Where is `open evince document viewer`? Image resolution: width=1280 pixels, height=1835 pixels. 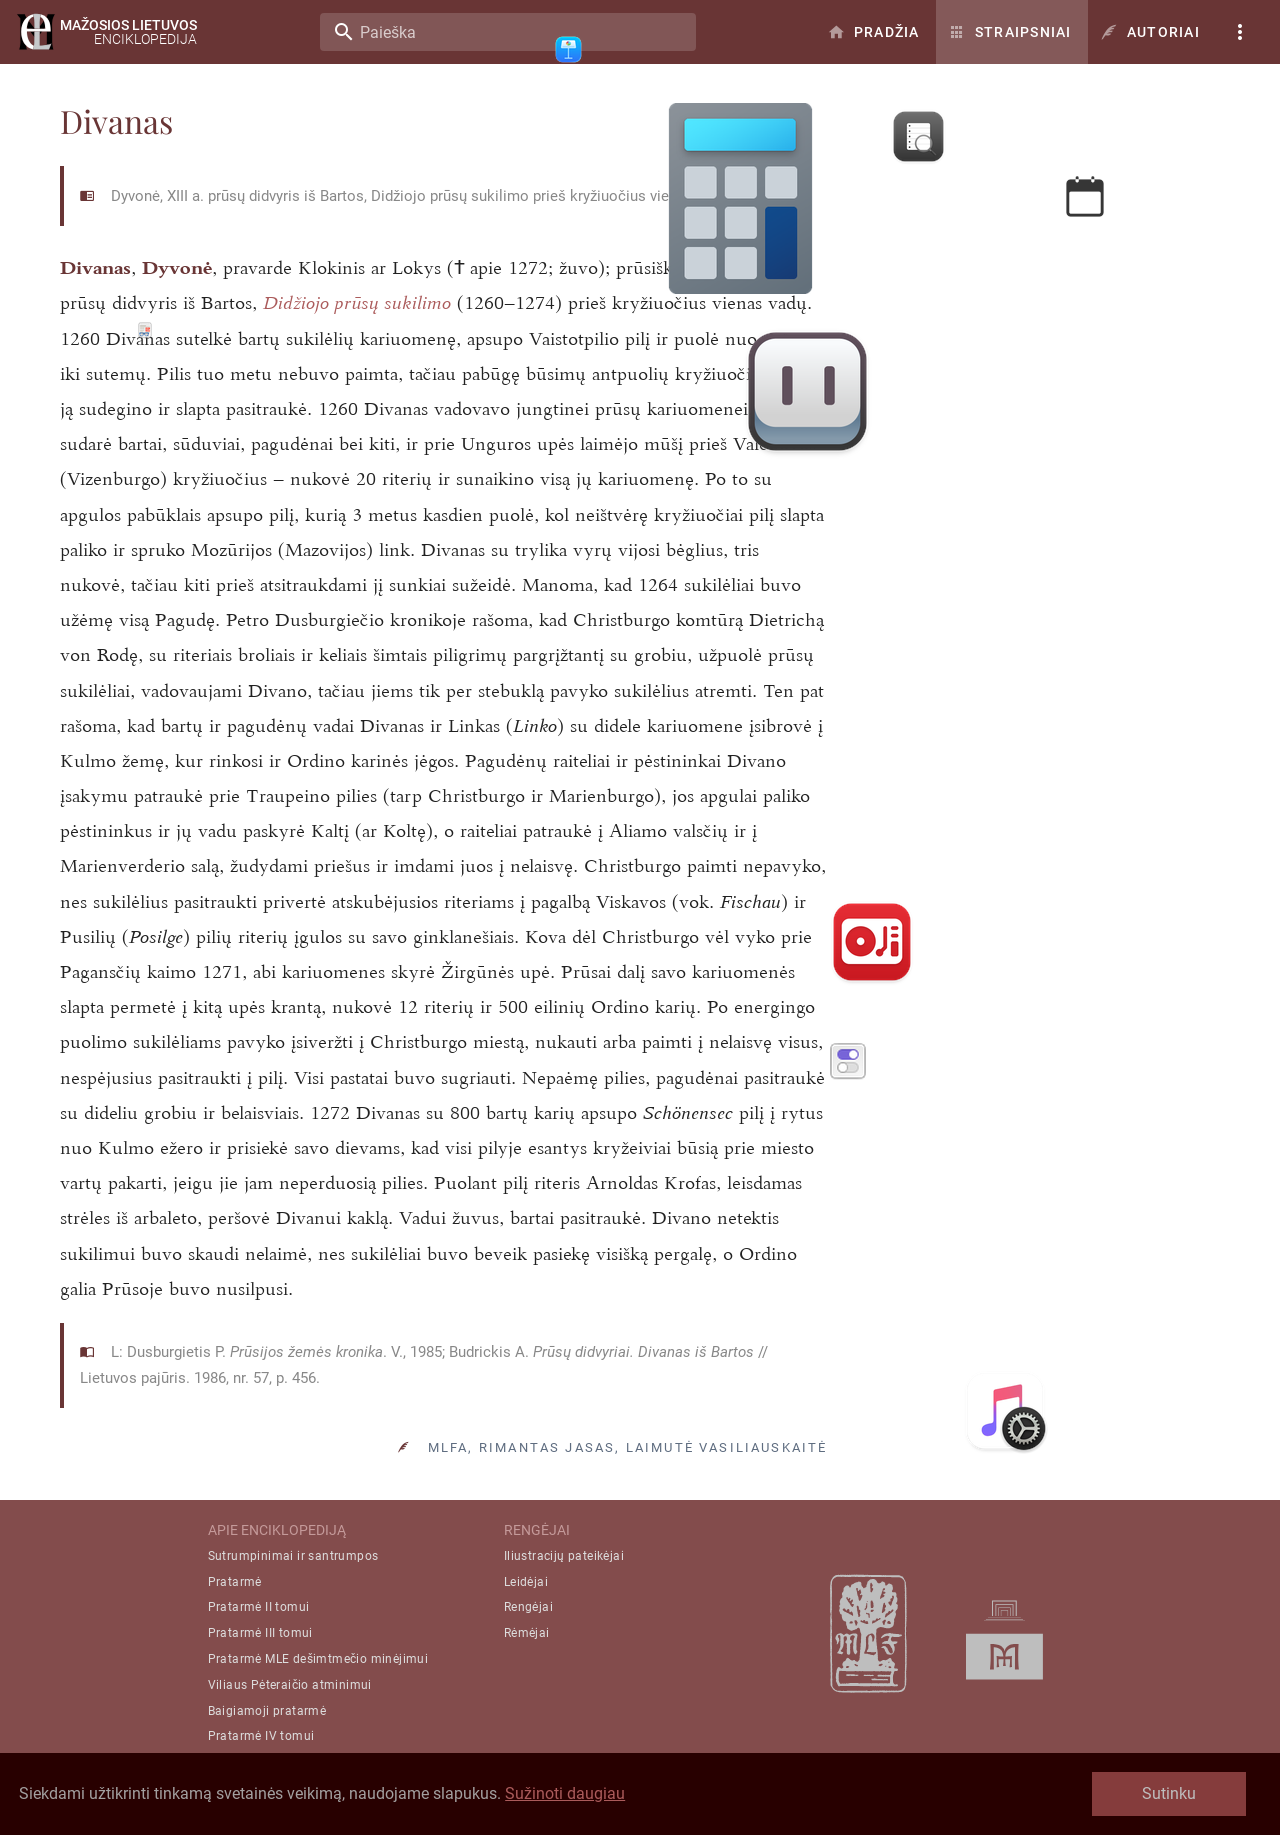
open evince document viewer is located at coordinates (145, 330).